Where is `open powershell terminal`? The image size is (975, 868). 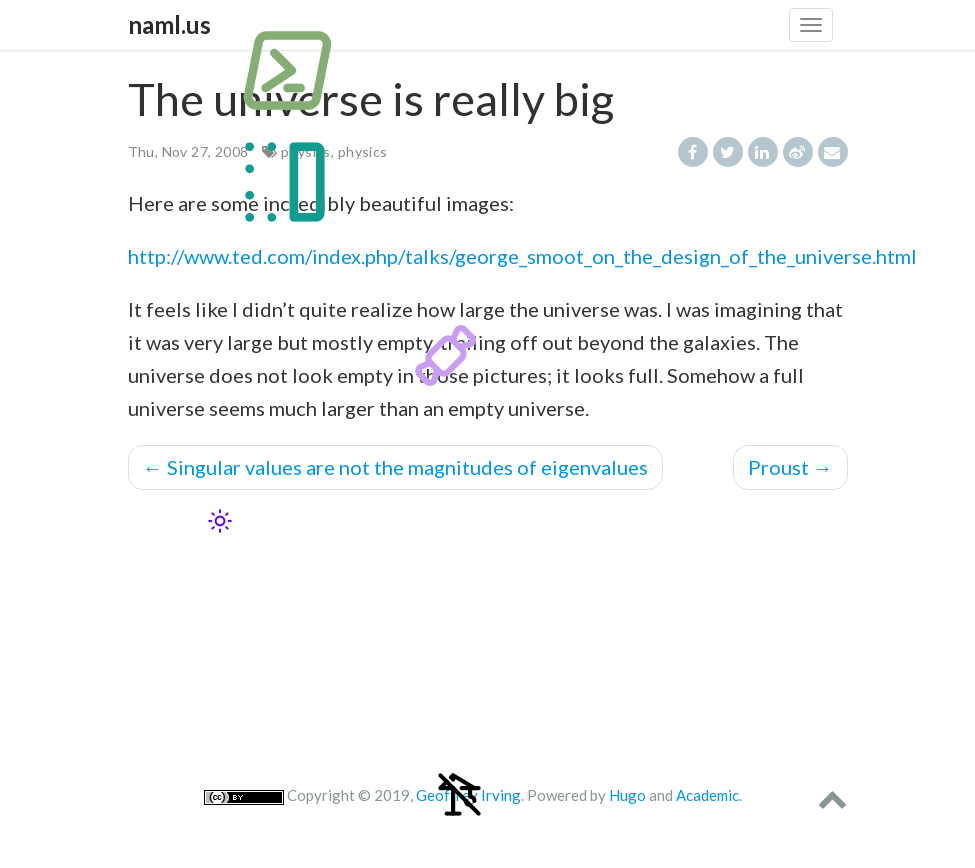
open powershell terminal is located at coordinates (287, 70).